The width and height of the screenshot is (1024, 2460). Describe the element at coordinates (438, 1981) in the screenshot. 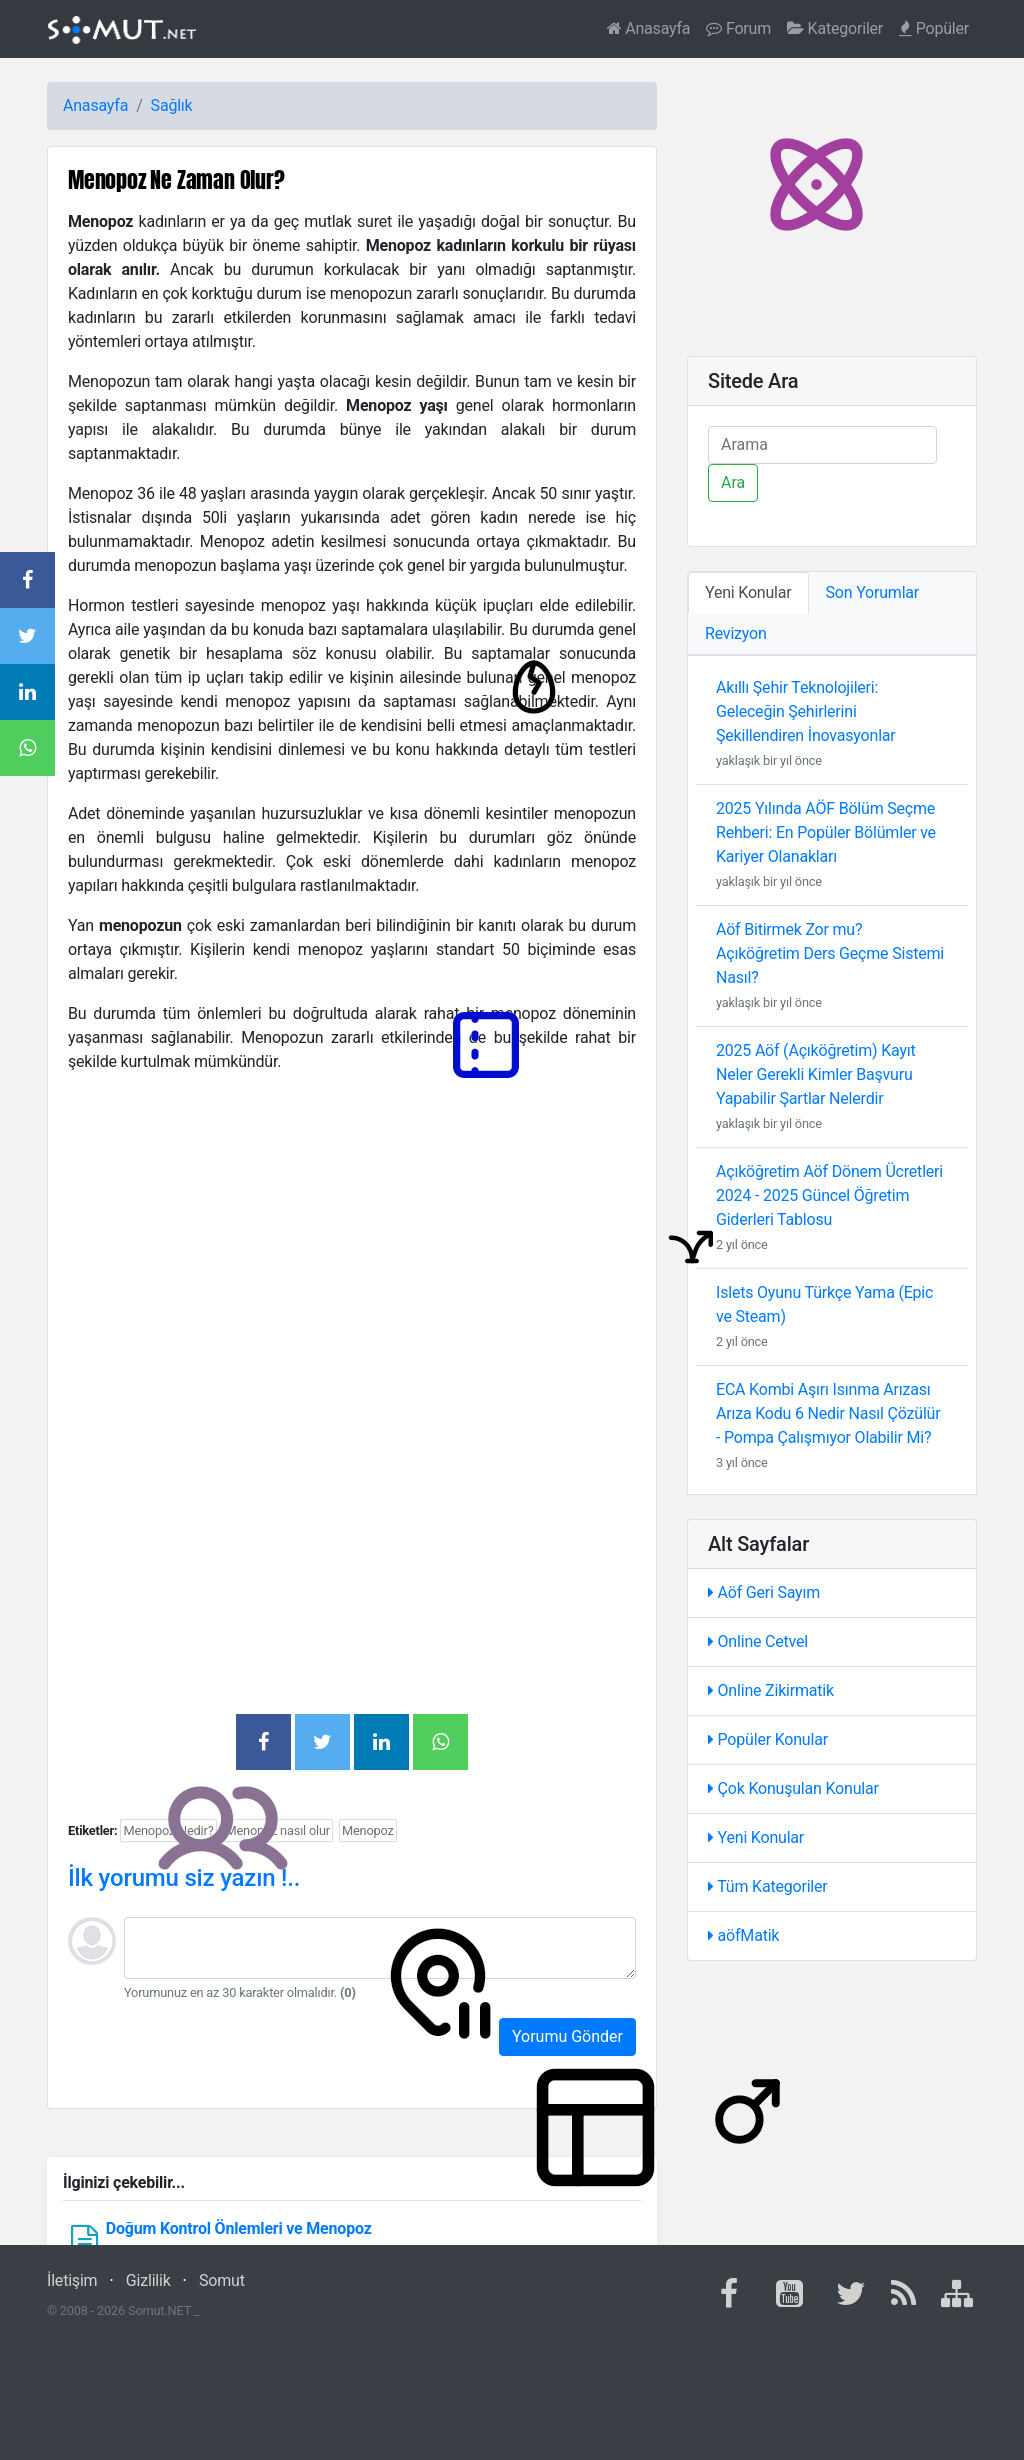

I see `pause location tracking` at that location.